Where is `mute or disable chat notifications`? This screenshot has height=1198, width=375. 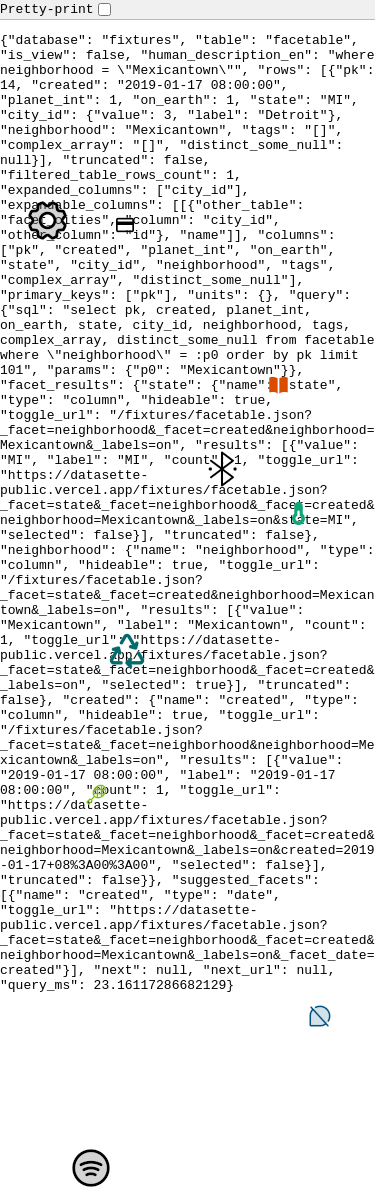
mute or disable chat notifications is located at coordinates (319, 1016).